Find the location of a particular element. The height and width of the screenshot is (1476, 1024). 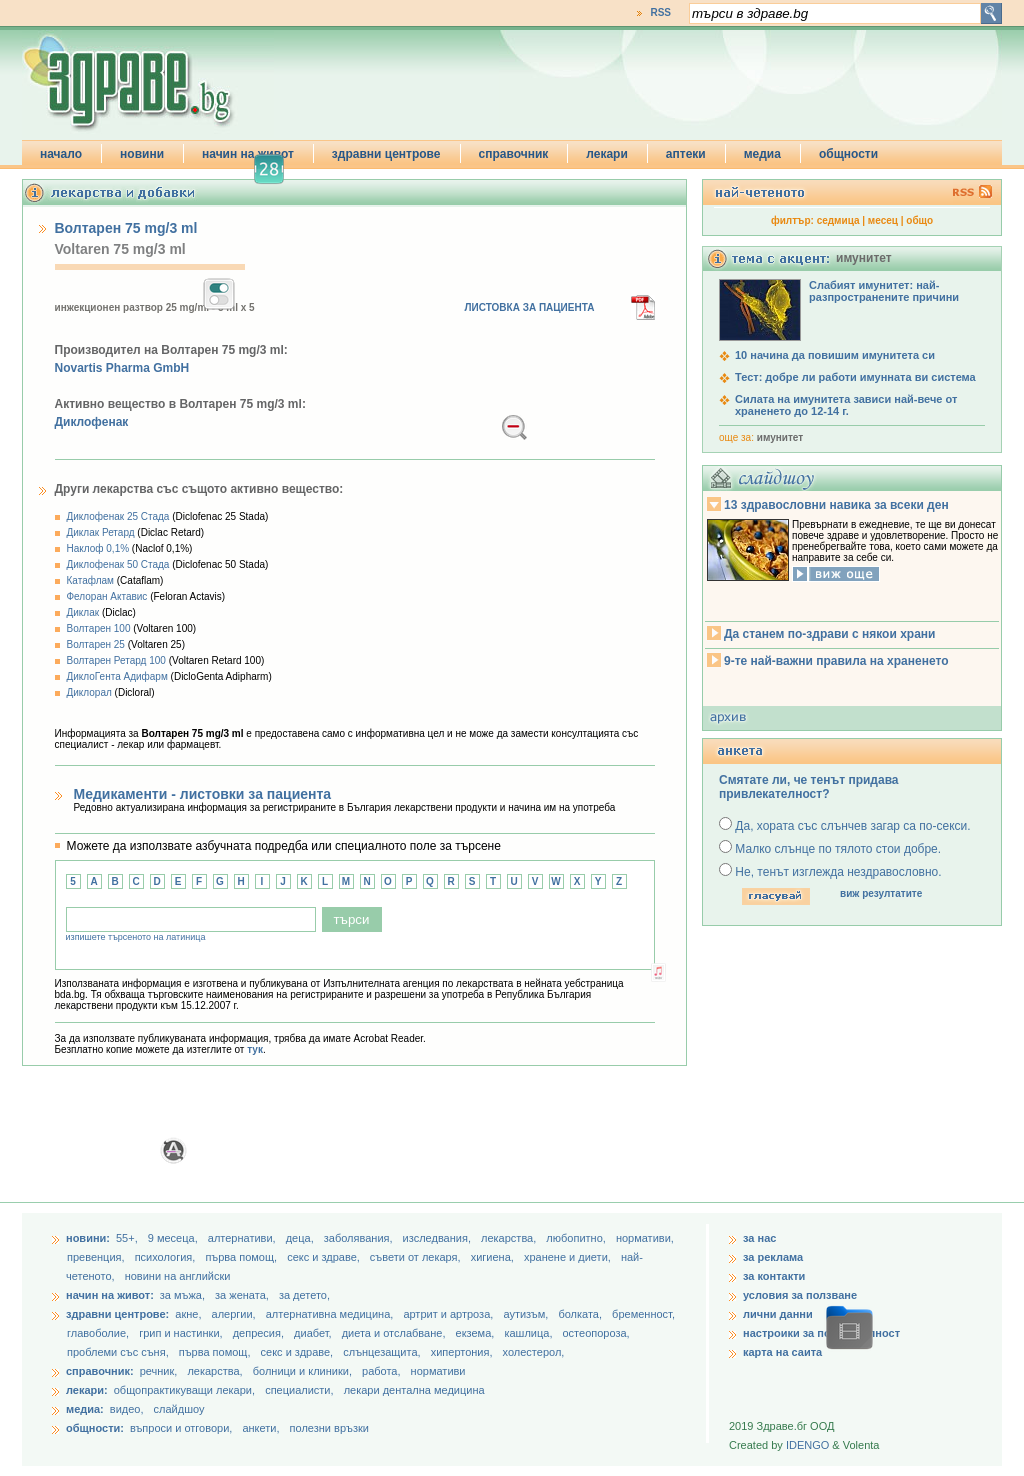

open your videos folder is located at coordinates (849, 1327).